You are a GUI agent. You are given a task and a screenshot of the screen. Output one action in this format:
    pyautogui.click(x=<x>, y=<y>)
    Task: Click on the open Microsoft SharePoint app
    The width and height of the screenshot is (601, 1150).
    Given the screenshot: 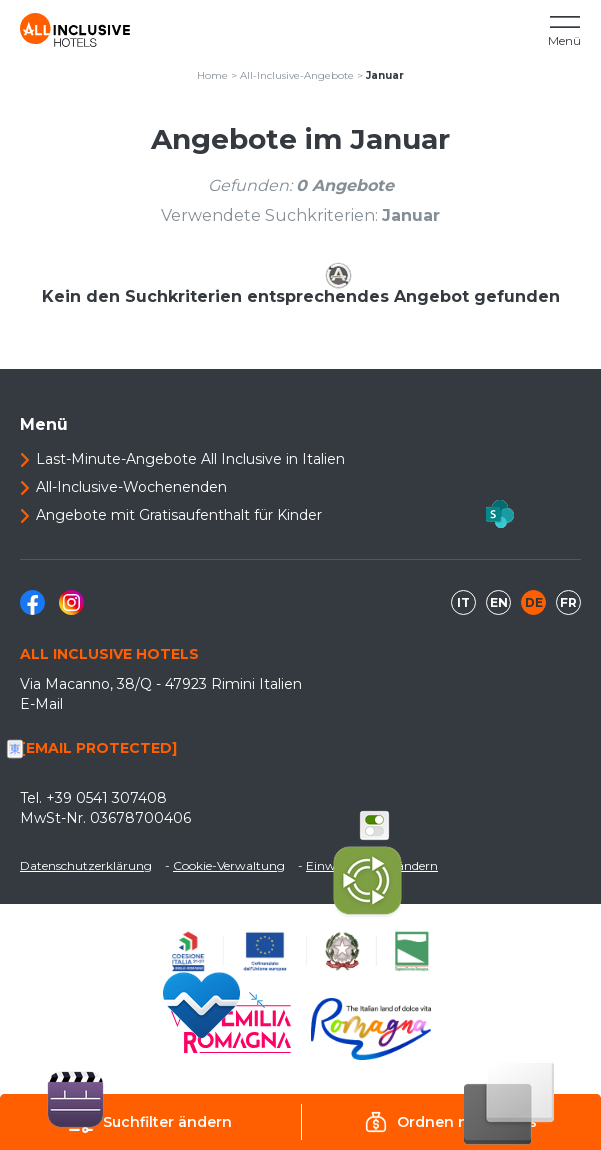 What is the action you would take?
    pyautogui.click(x=500, y=514)
    